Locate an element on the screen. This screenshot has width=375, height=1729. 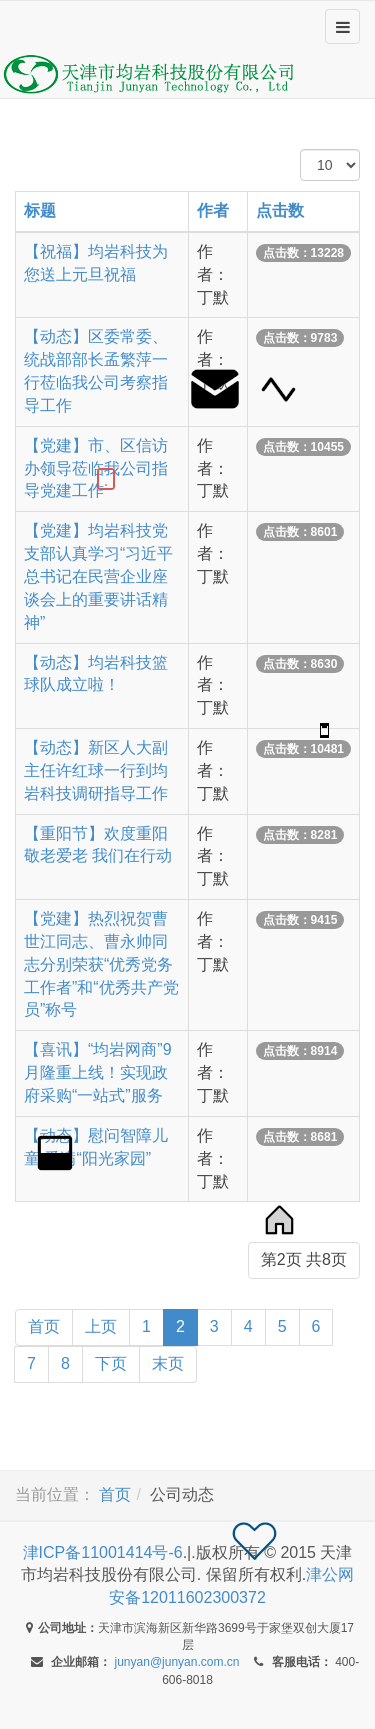
manage mobile ad placements is located at coordinates (324, 730).